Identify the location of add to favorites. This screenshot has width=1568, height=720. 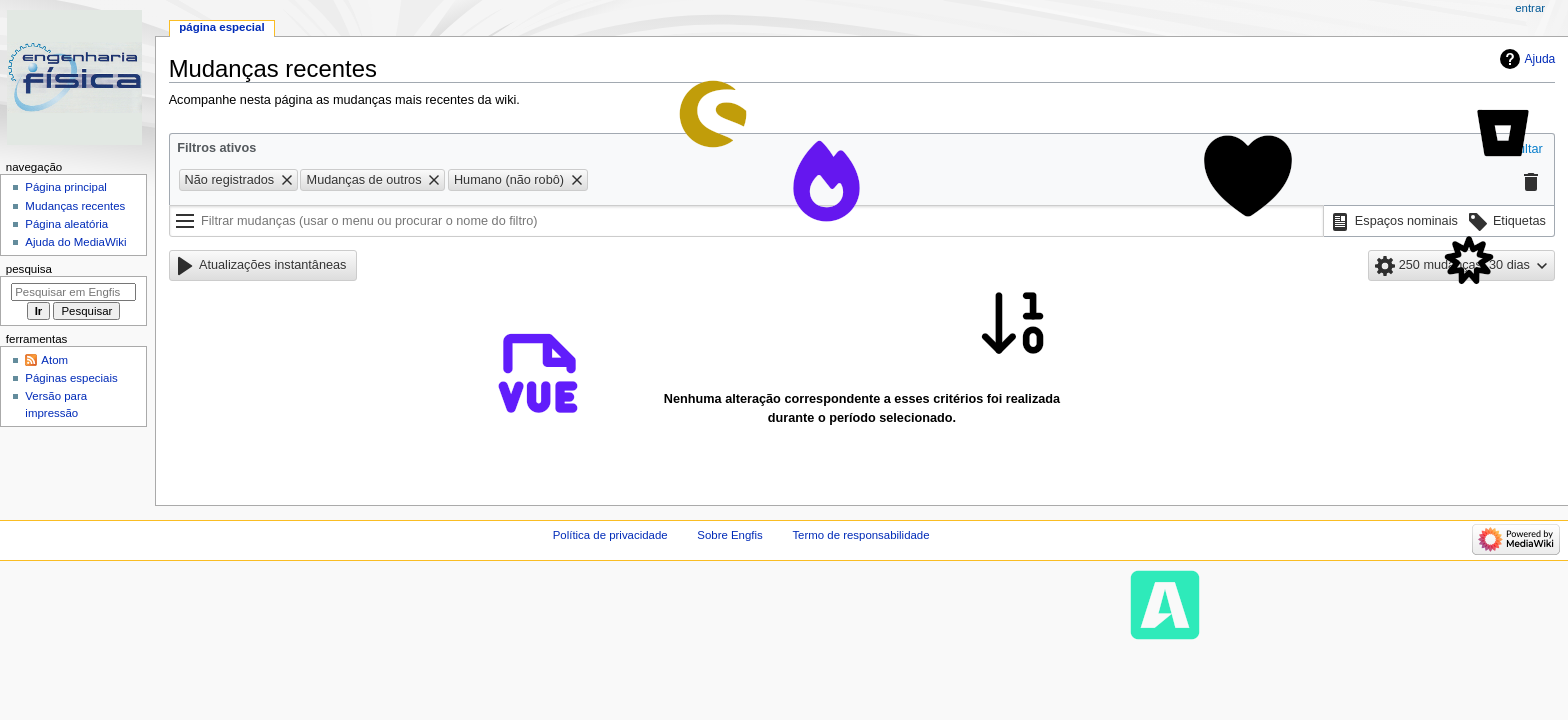
(1248, 176).